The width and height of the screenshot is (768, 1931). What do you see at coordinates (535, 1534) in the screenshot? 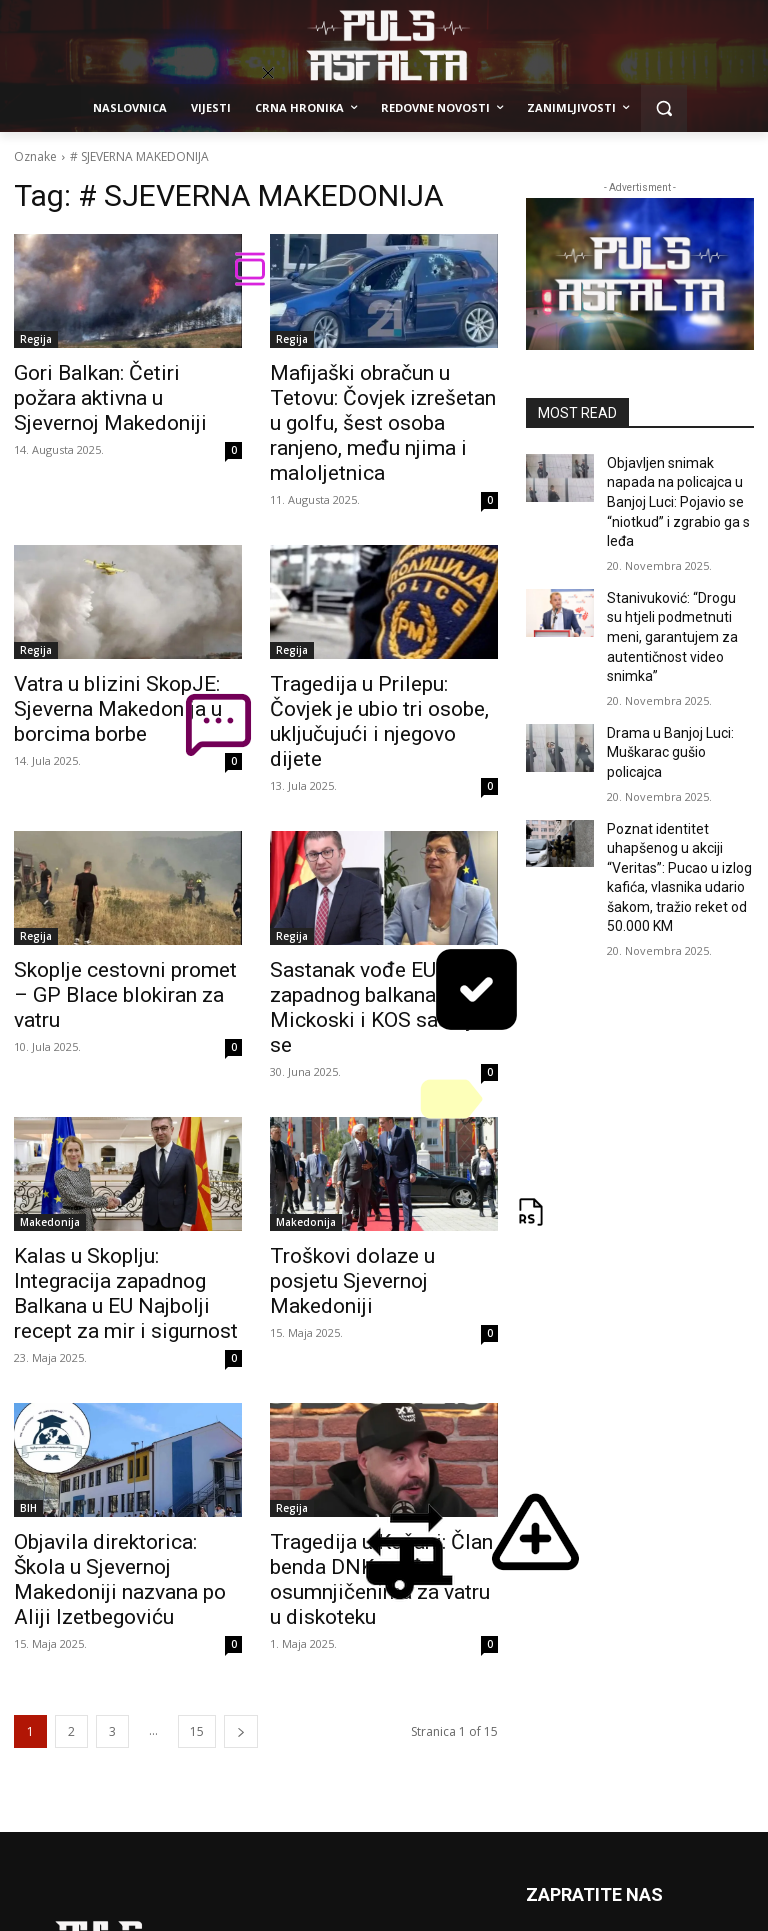
I see `add a new warning or alert` at bounding box center [535, 1534].